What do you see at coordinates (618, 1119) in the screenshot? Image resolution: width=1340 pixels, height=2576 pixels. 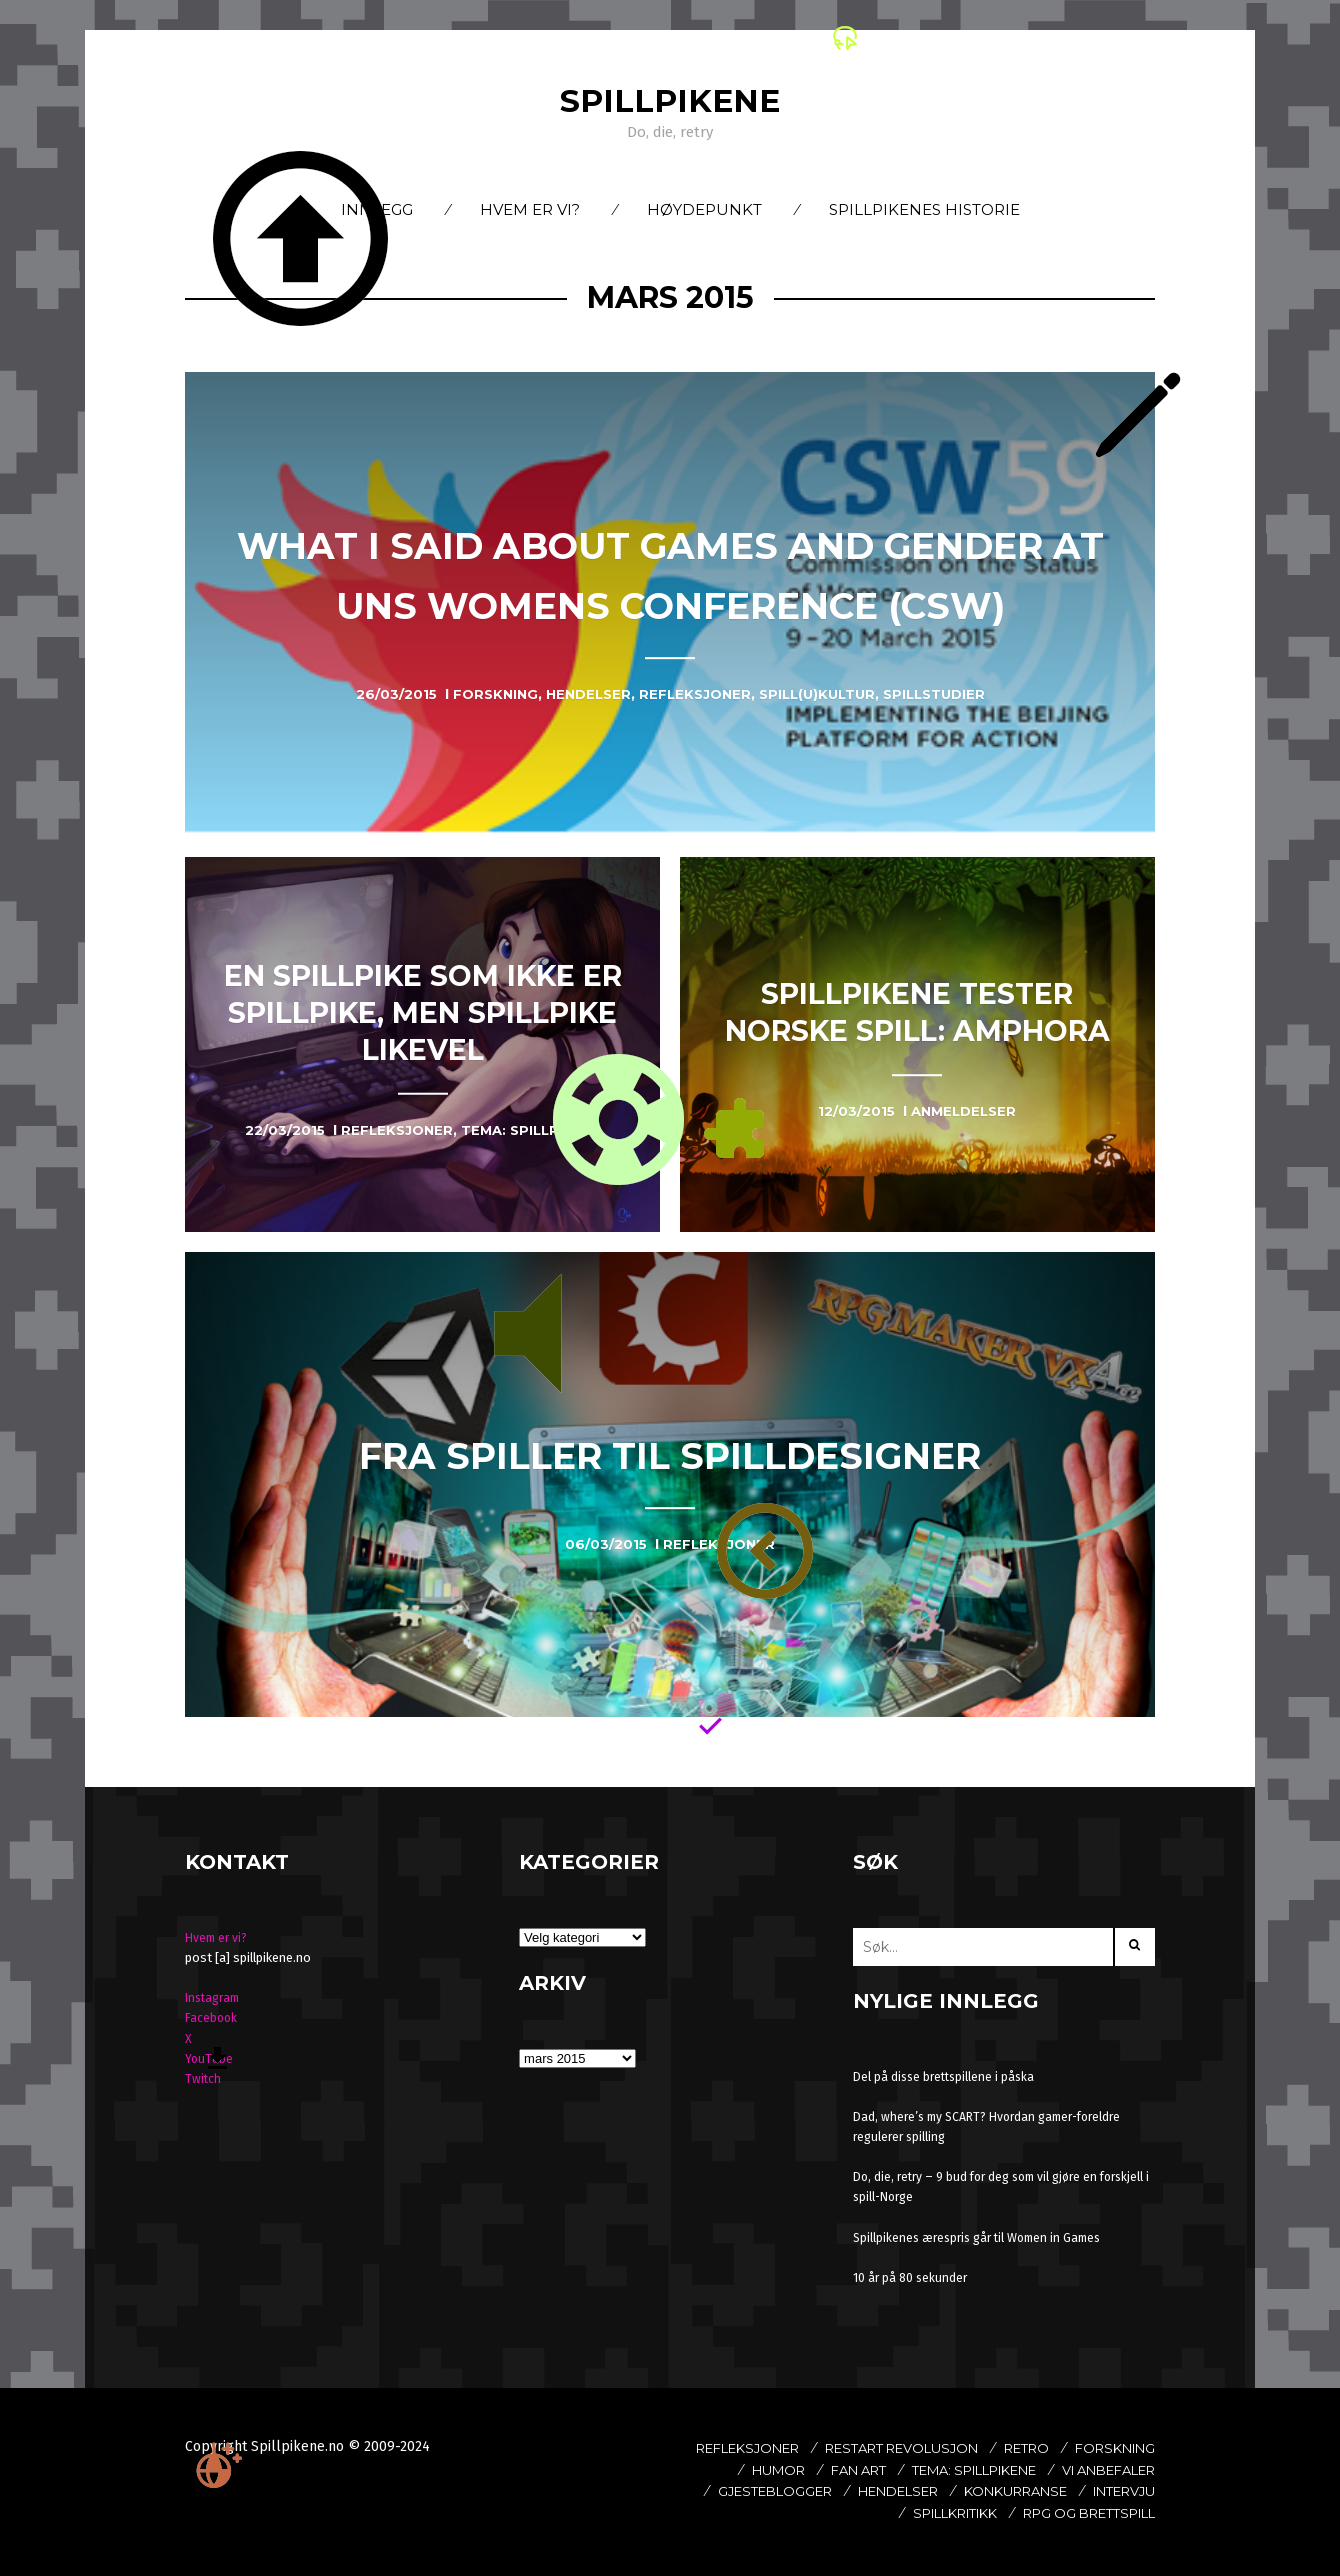 I see `access help or support` at bounding box center [618, 1119].